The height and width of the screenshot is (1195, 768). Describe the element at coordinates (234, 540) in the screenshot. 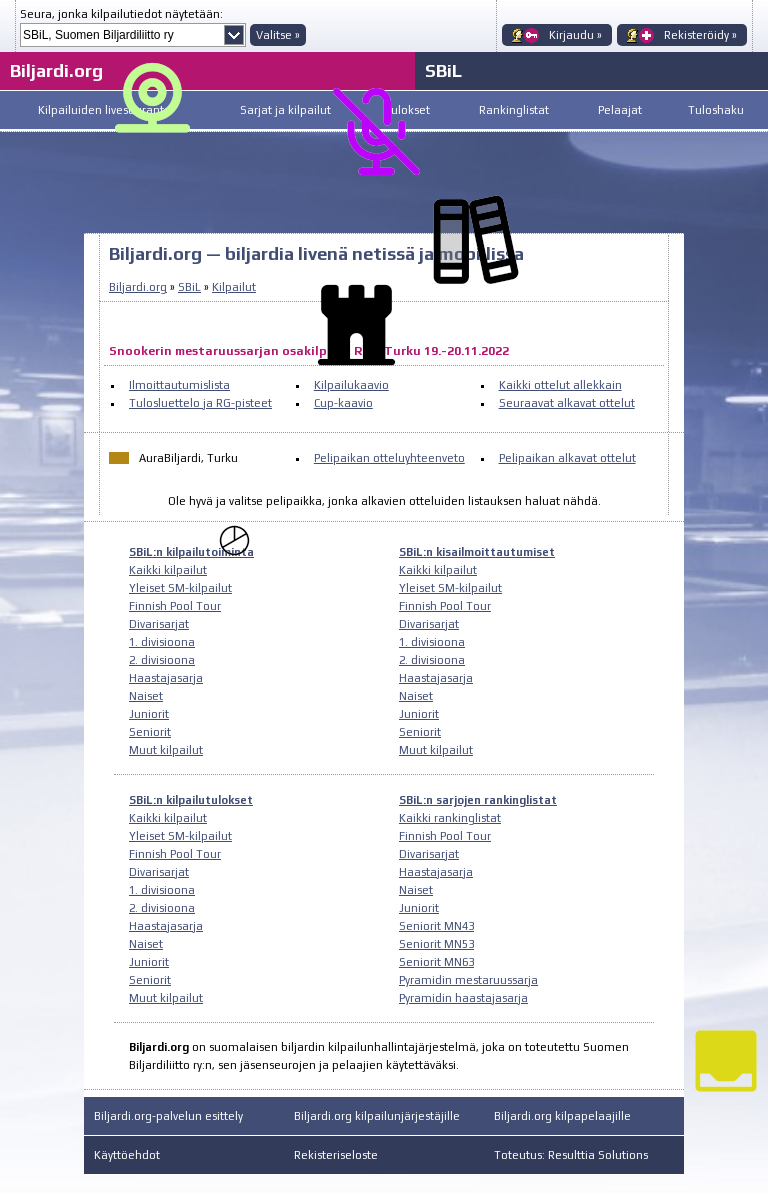

I see `view analytics or statistics breakdown` at that location.